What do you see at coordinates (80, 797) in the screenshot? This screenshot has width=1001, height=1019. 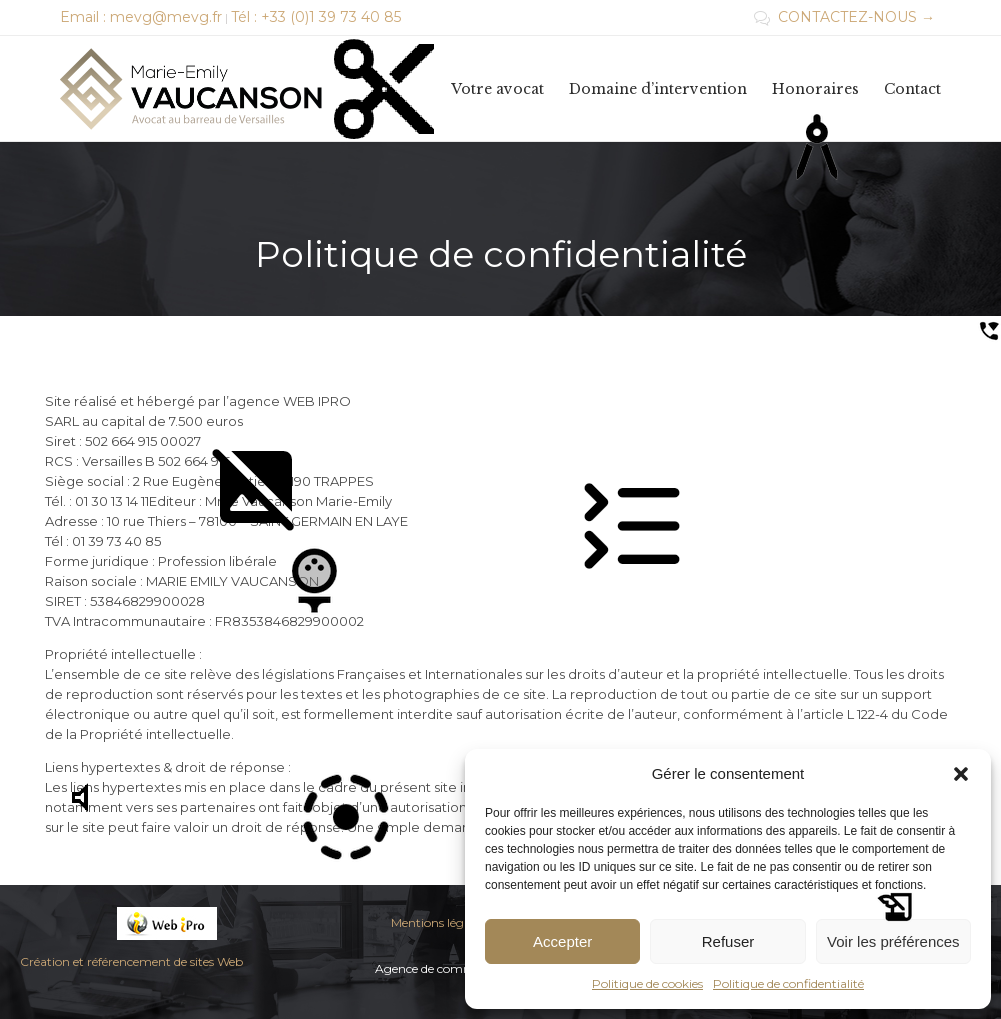 I see `mute audio or sound output` at bounding box center [80, 797].